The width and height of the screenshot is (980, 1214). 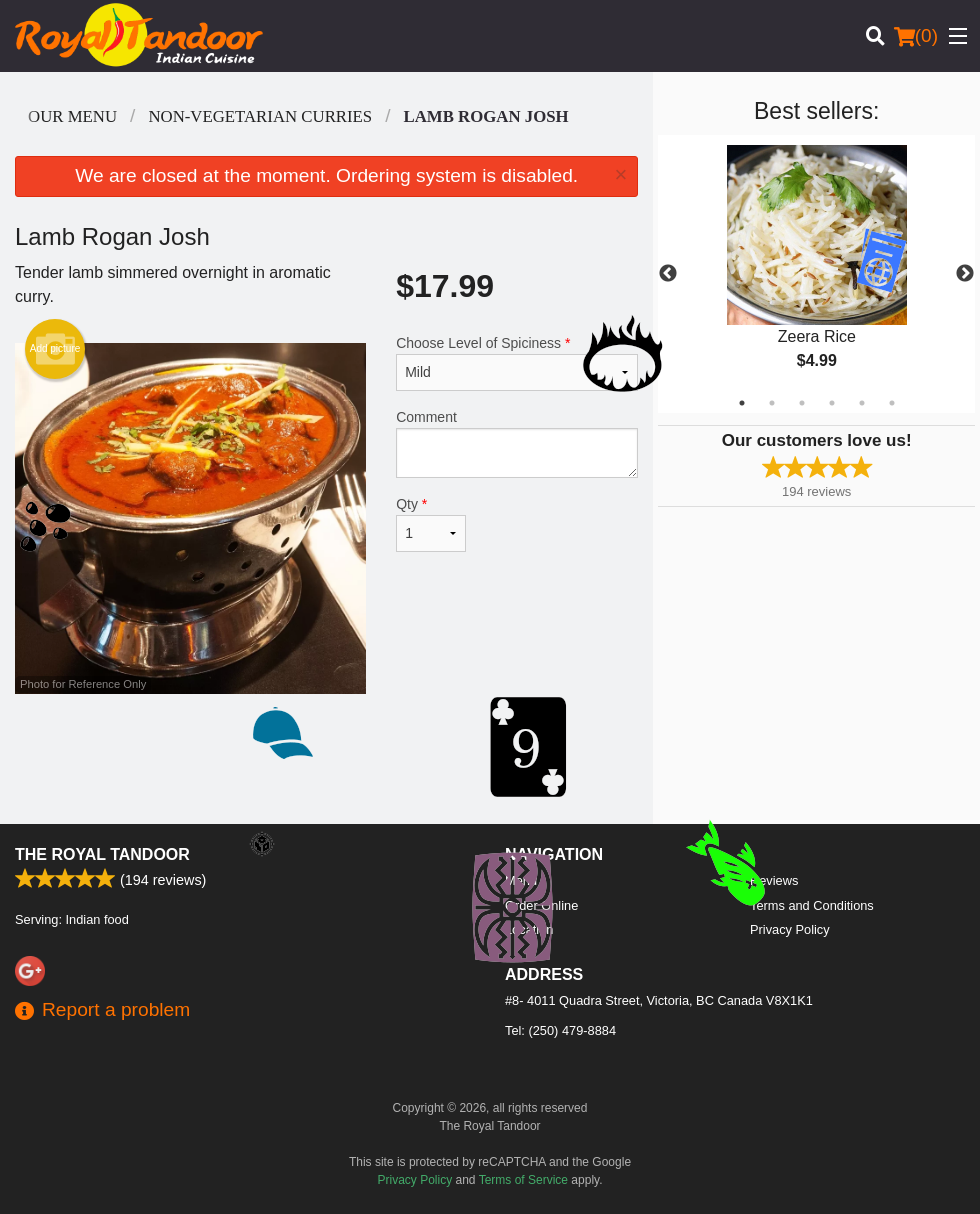 I want to click on indicates a food item or meal in a cooking game, so click(x=725, y=862).